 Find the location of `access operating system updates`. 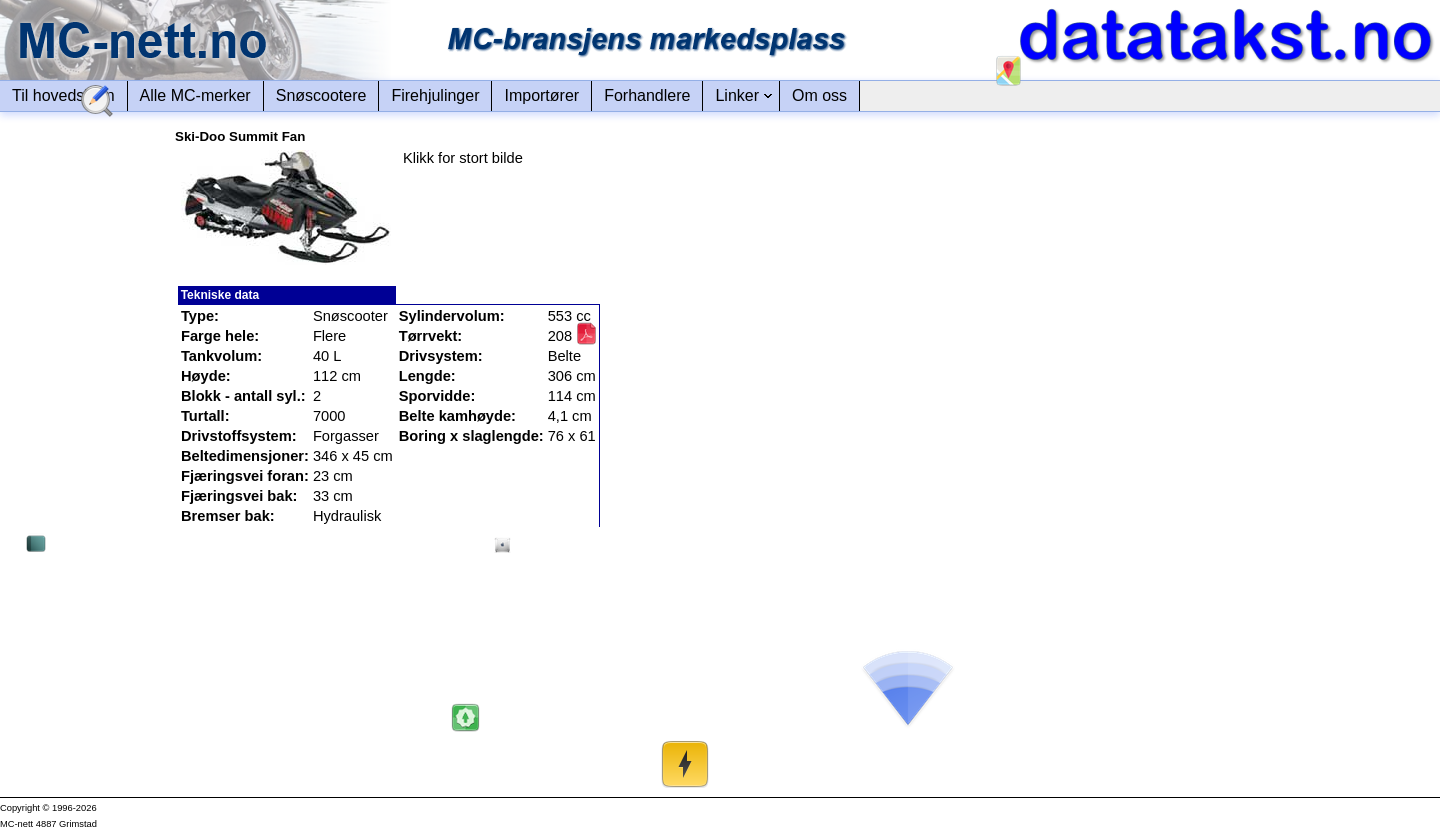

access operating system updates is located at coordinates (465, 717).